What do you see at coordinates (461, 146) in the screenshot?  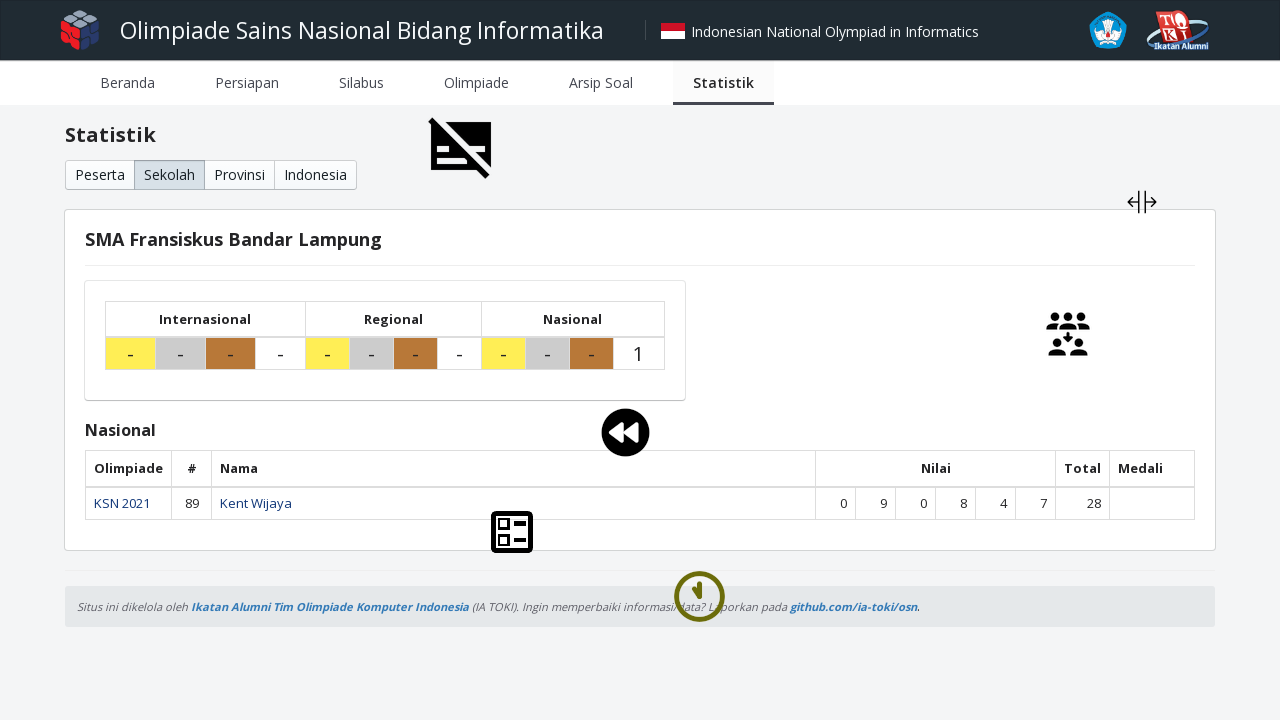 I see `turn off subtitles or closed captions` at bounding box center [461, 146].